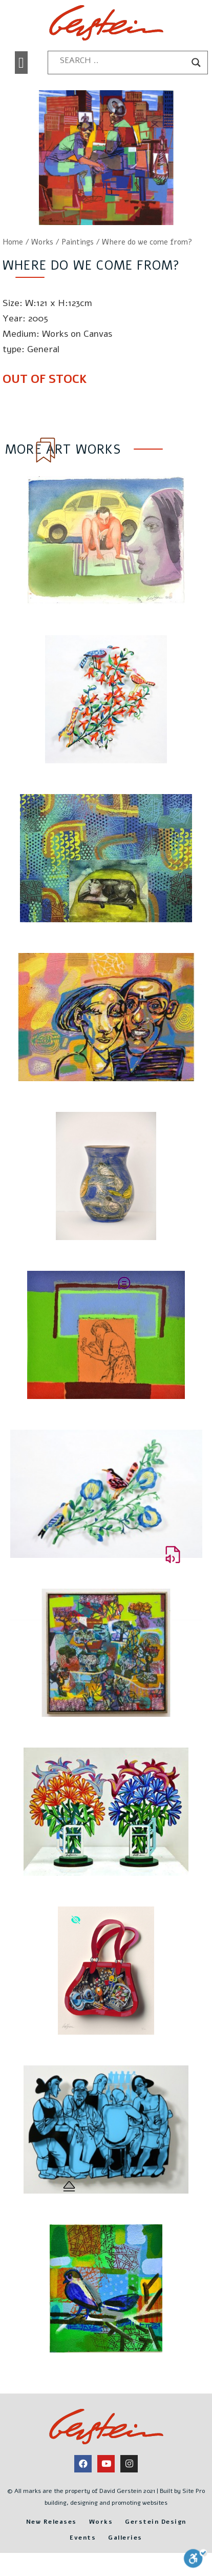 Image resolution: width=212 pixels, height=2576 pixels. Describe the element at coordinates (69, 2187) in the screenshot. I see `eject media or disc` at that location.